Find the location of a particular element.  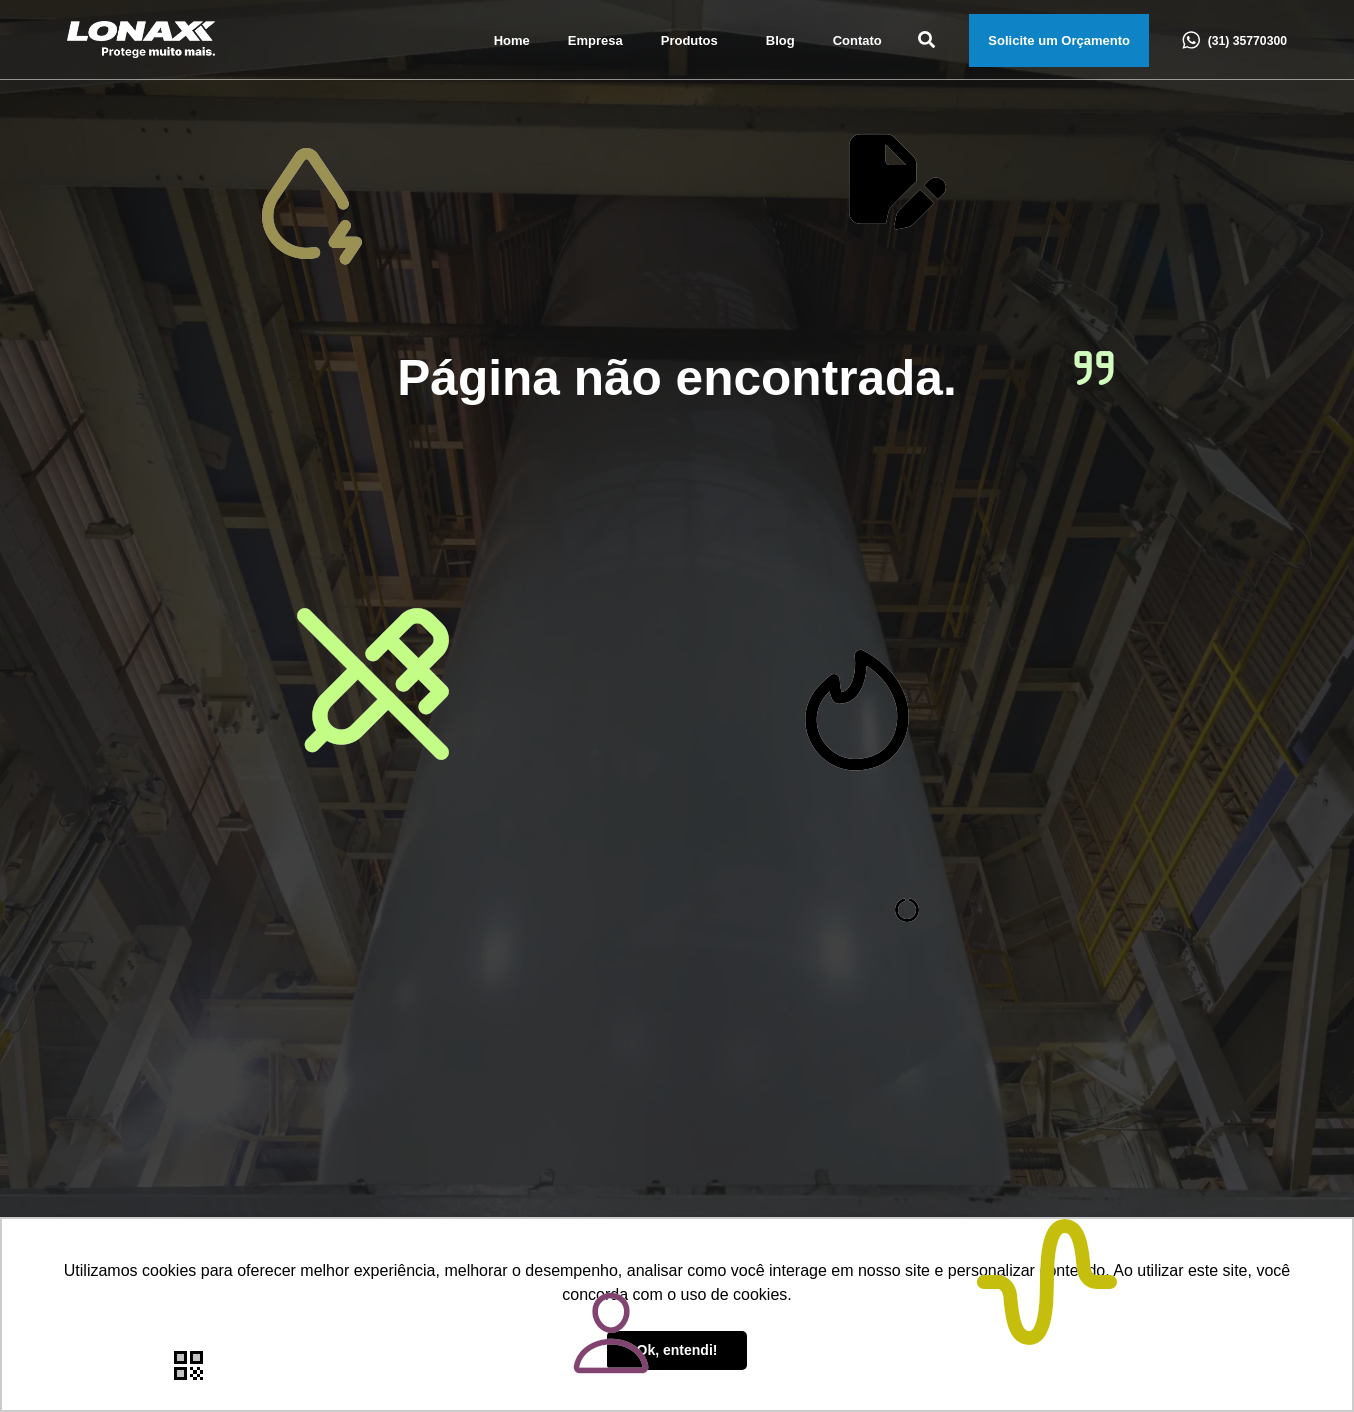

open tinder dating app is located at coordinates (857, 713).